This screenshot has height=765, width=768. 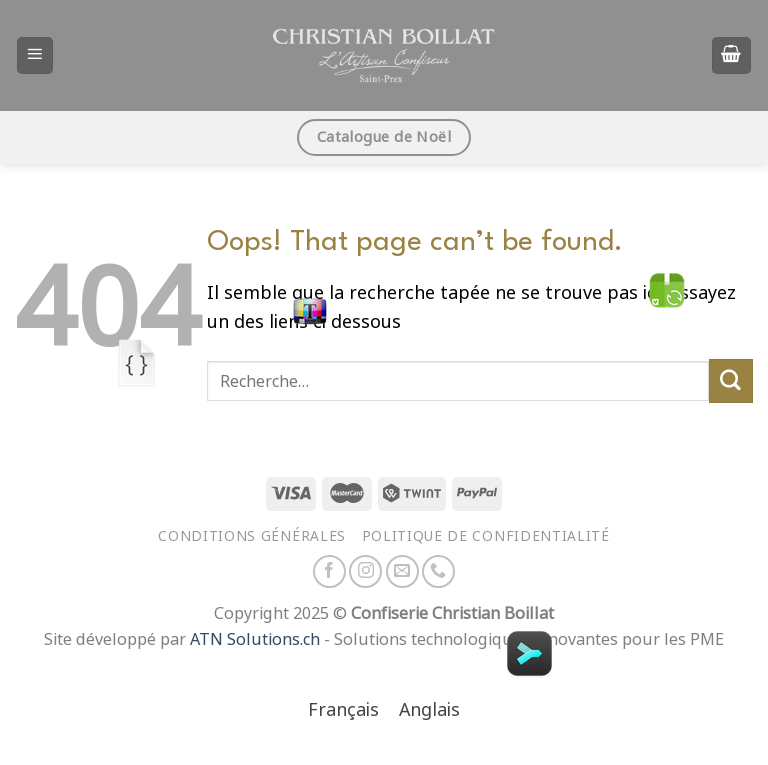 What do you see at coordinates (310, 313) in the screenshot?
I see `access text and title generator tools` at bounding box center [310, 313].